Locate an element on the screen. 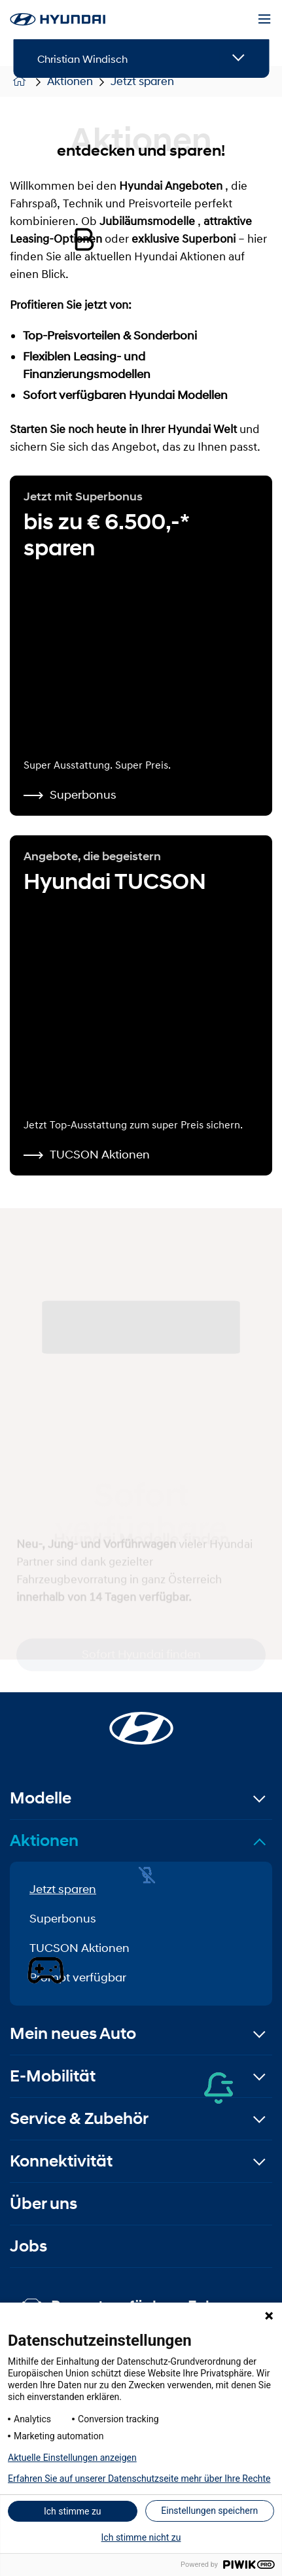 Image resolution: width=282 pixels, height=2576 pixels. access gaming or games section is located at coordinates (46, 1970).